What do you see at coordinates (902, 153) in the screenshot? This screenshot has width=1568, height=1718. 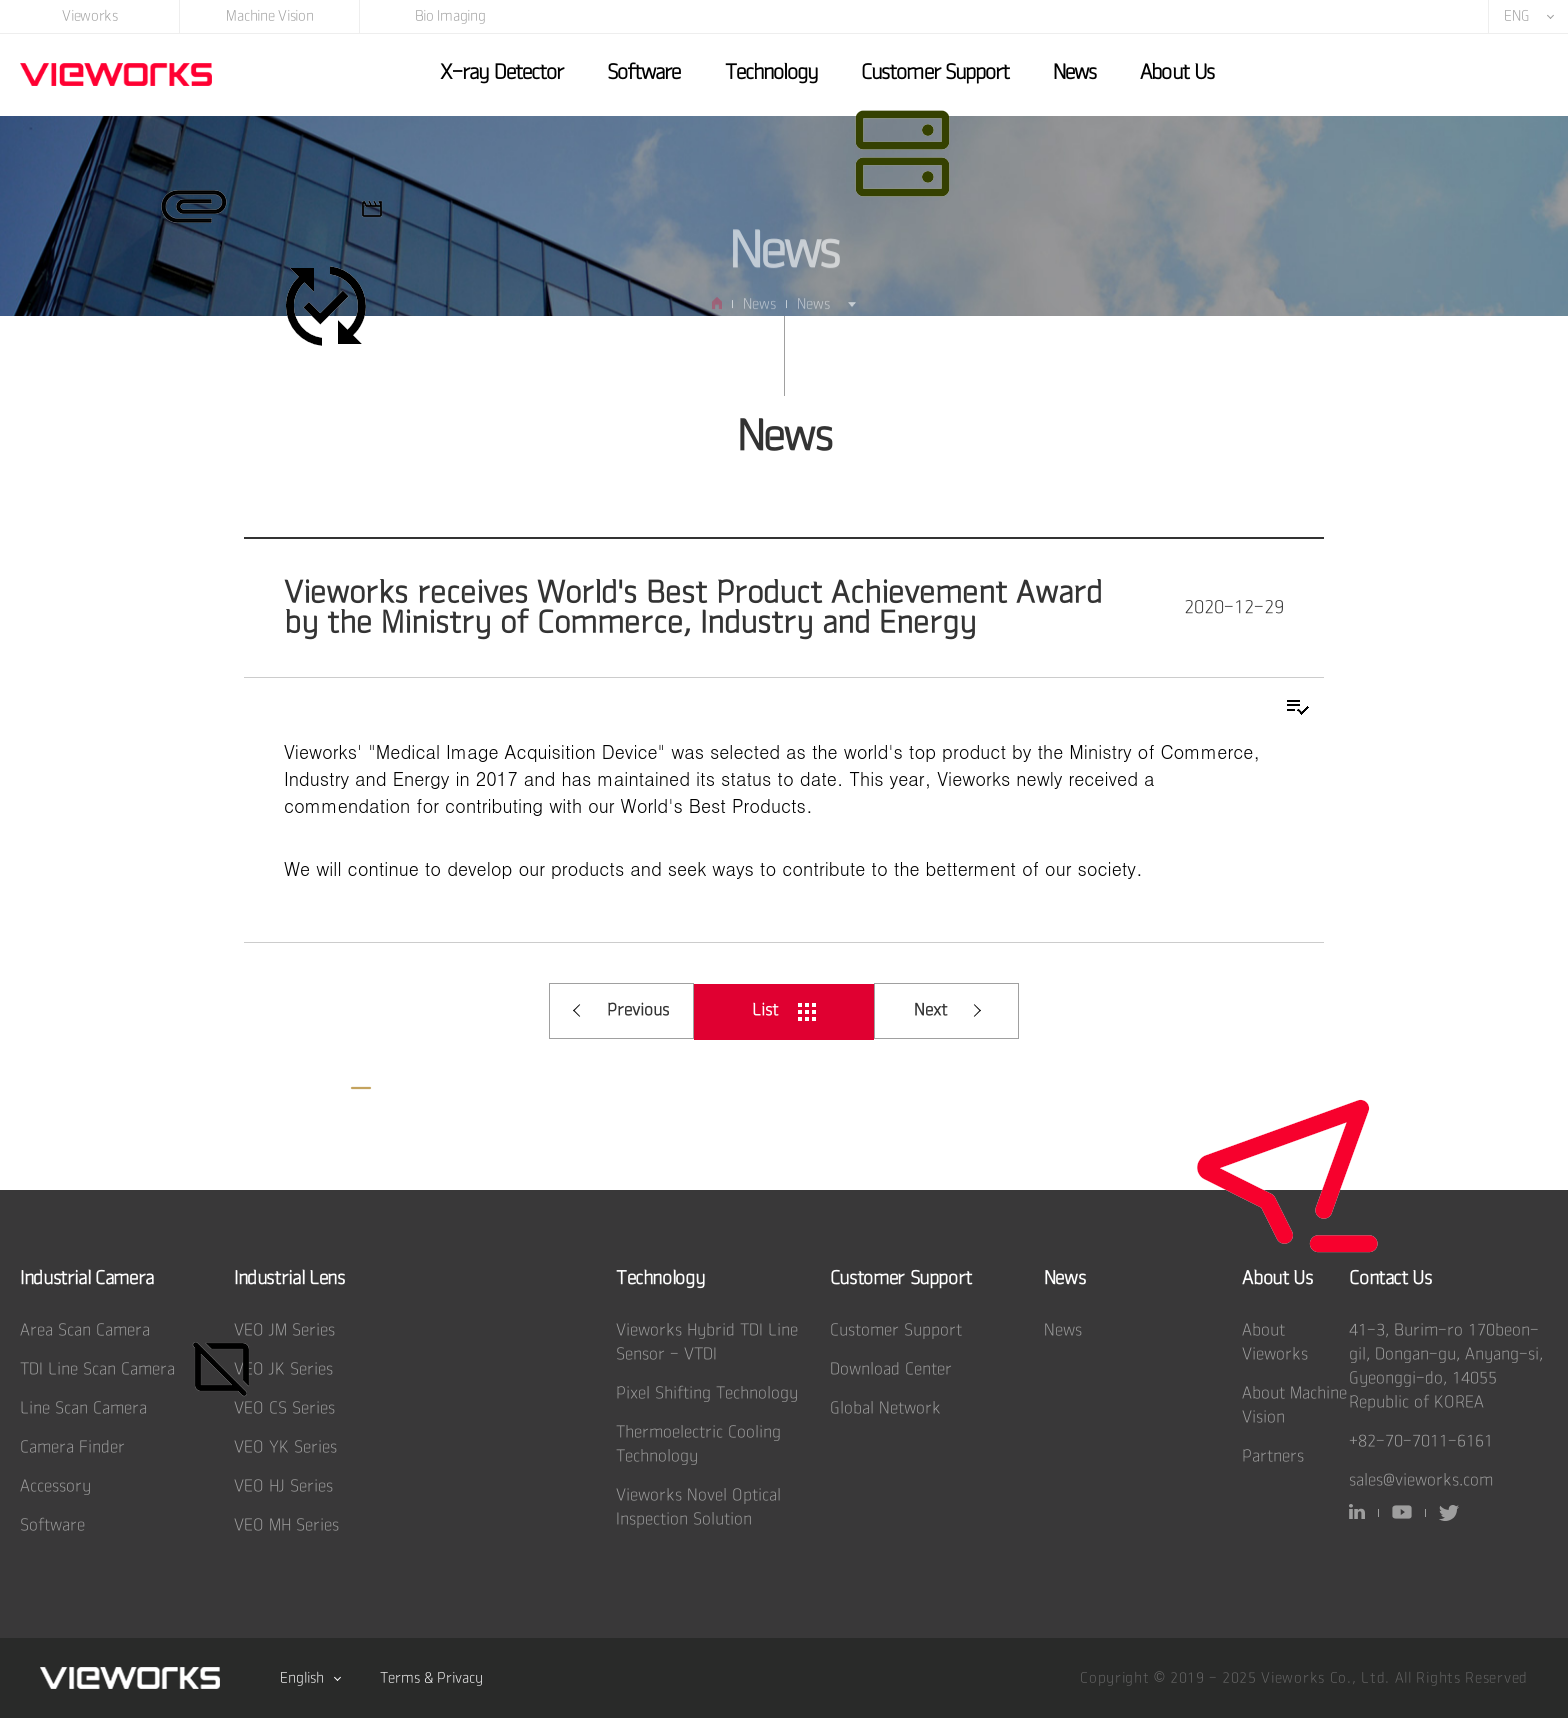 I see `access storage or server settings` at bounding box center [902, 153].